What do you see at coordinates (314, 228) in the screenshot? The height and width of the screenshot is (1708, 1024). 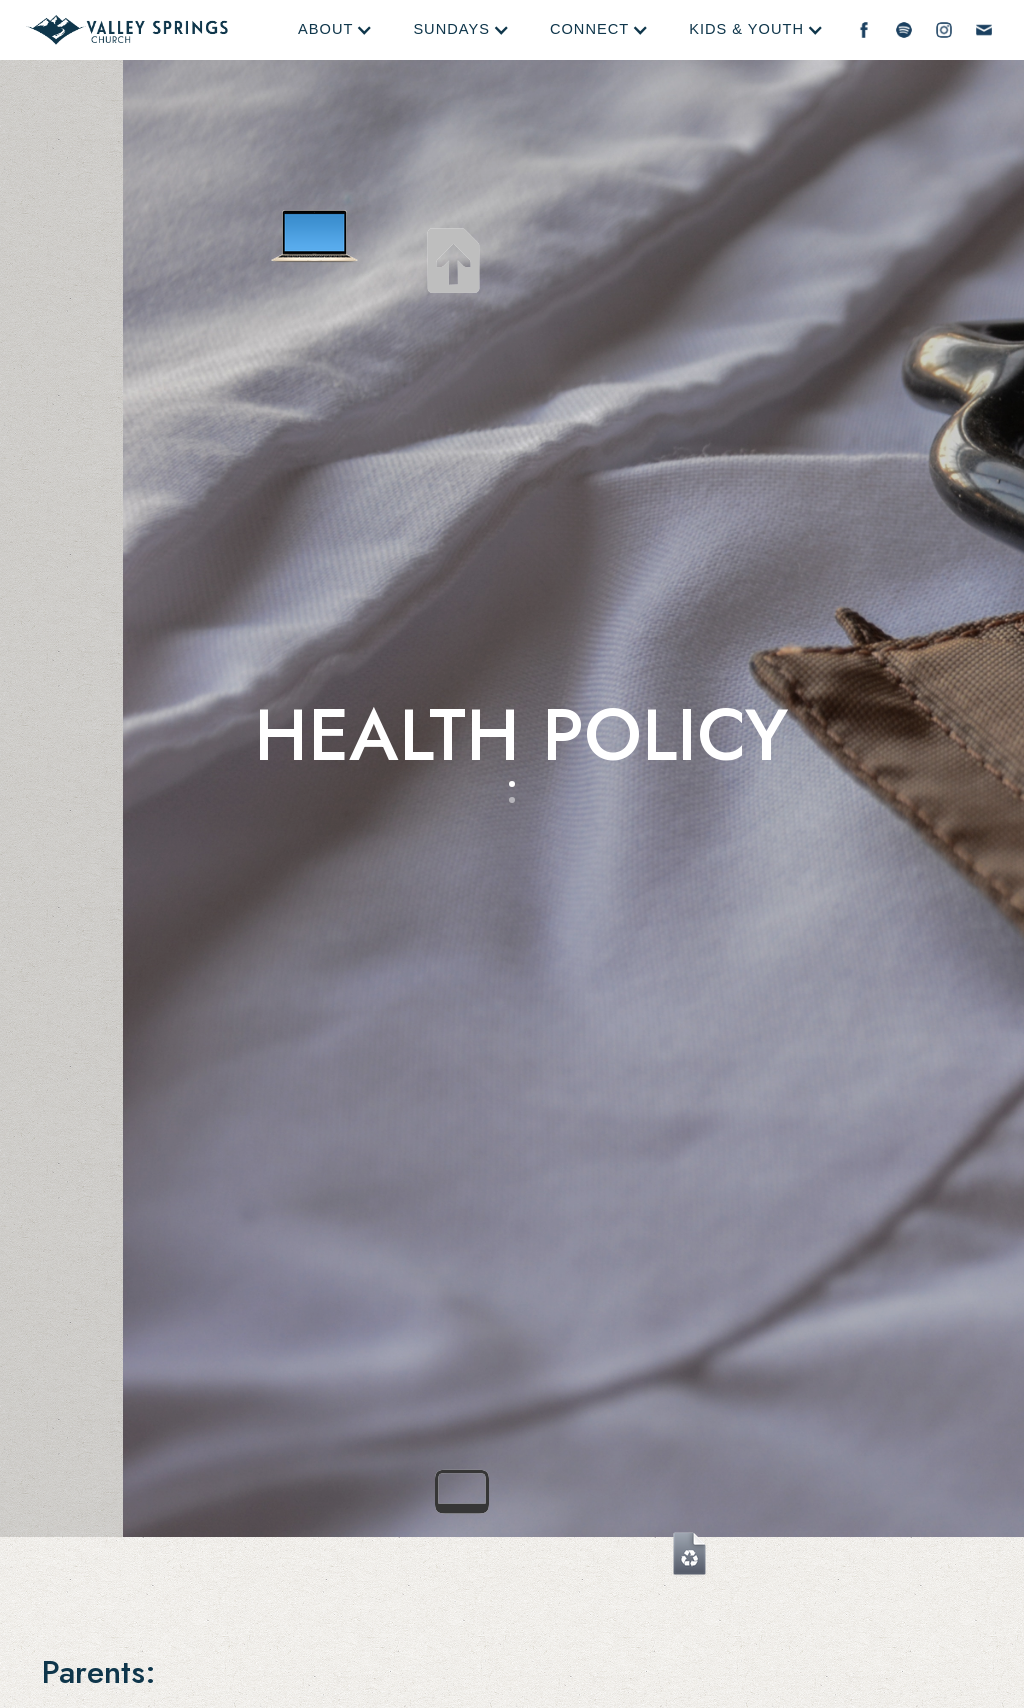 I see `represents a macbook device in system settings` at bounding box center [314, 228].